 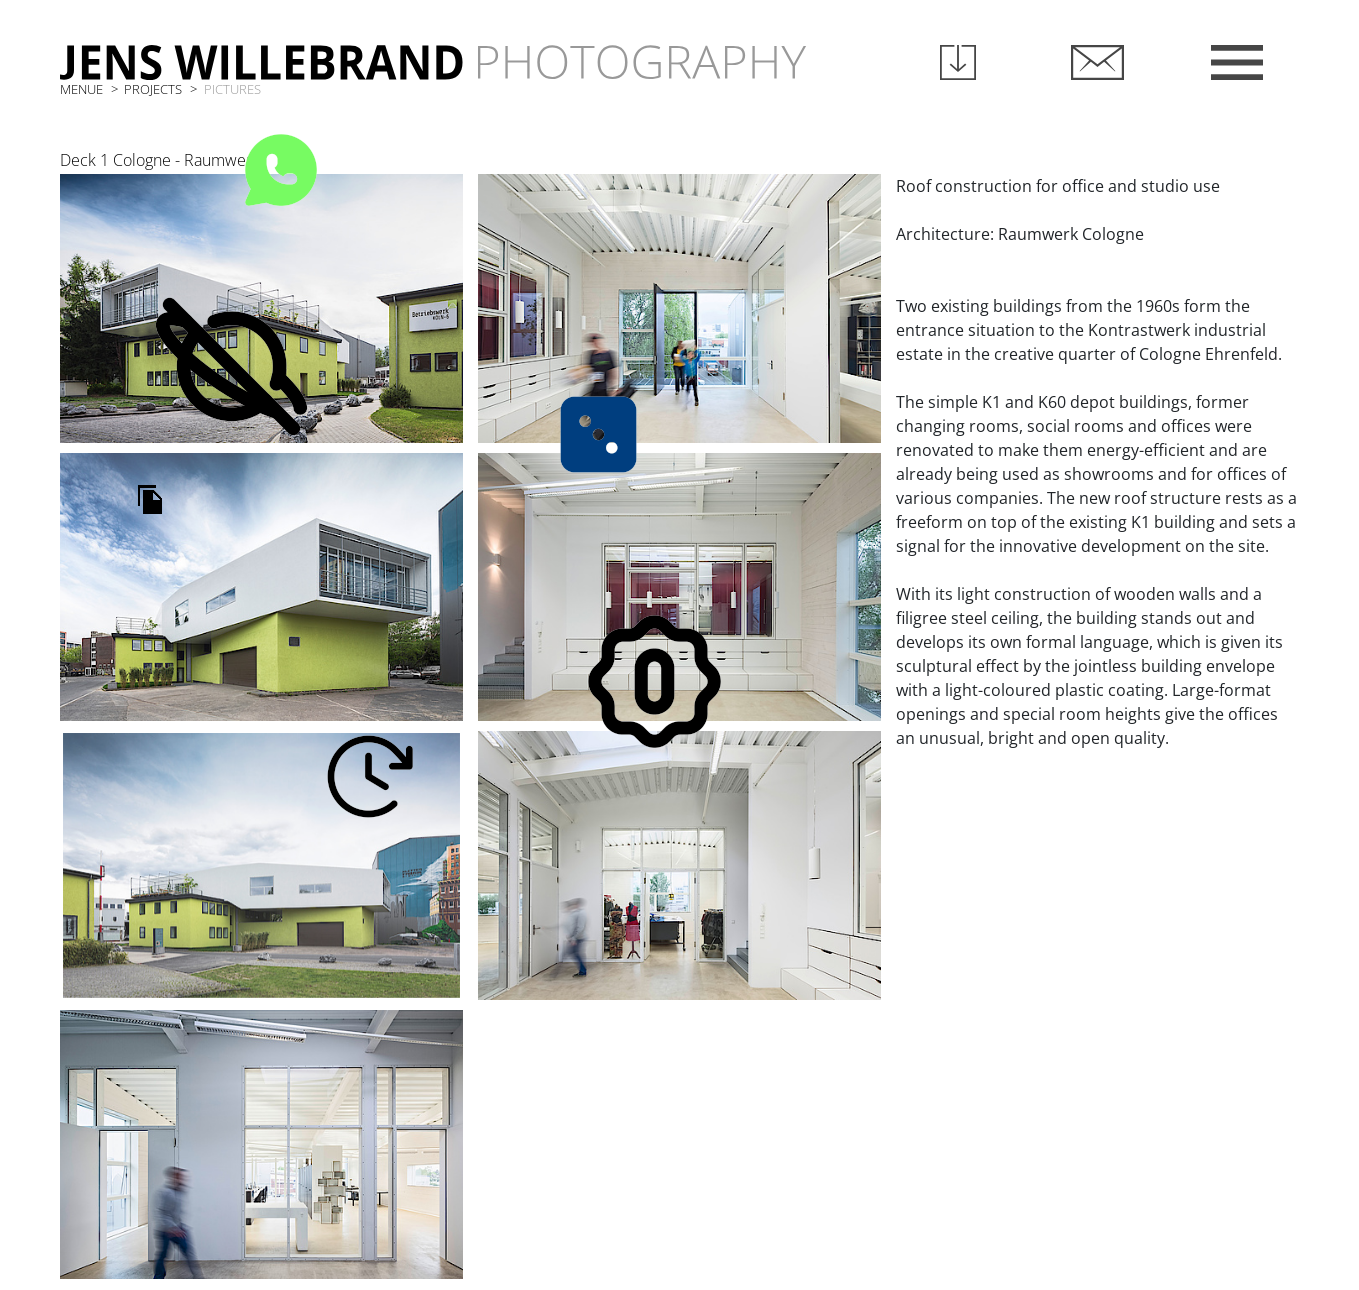 What do you see at coordinates (231, 366) in the screenshot?
I see `disable global or worldwide access` at bounding box center [231, 366].